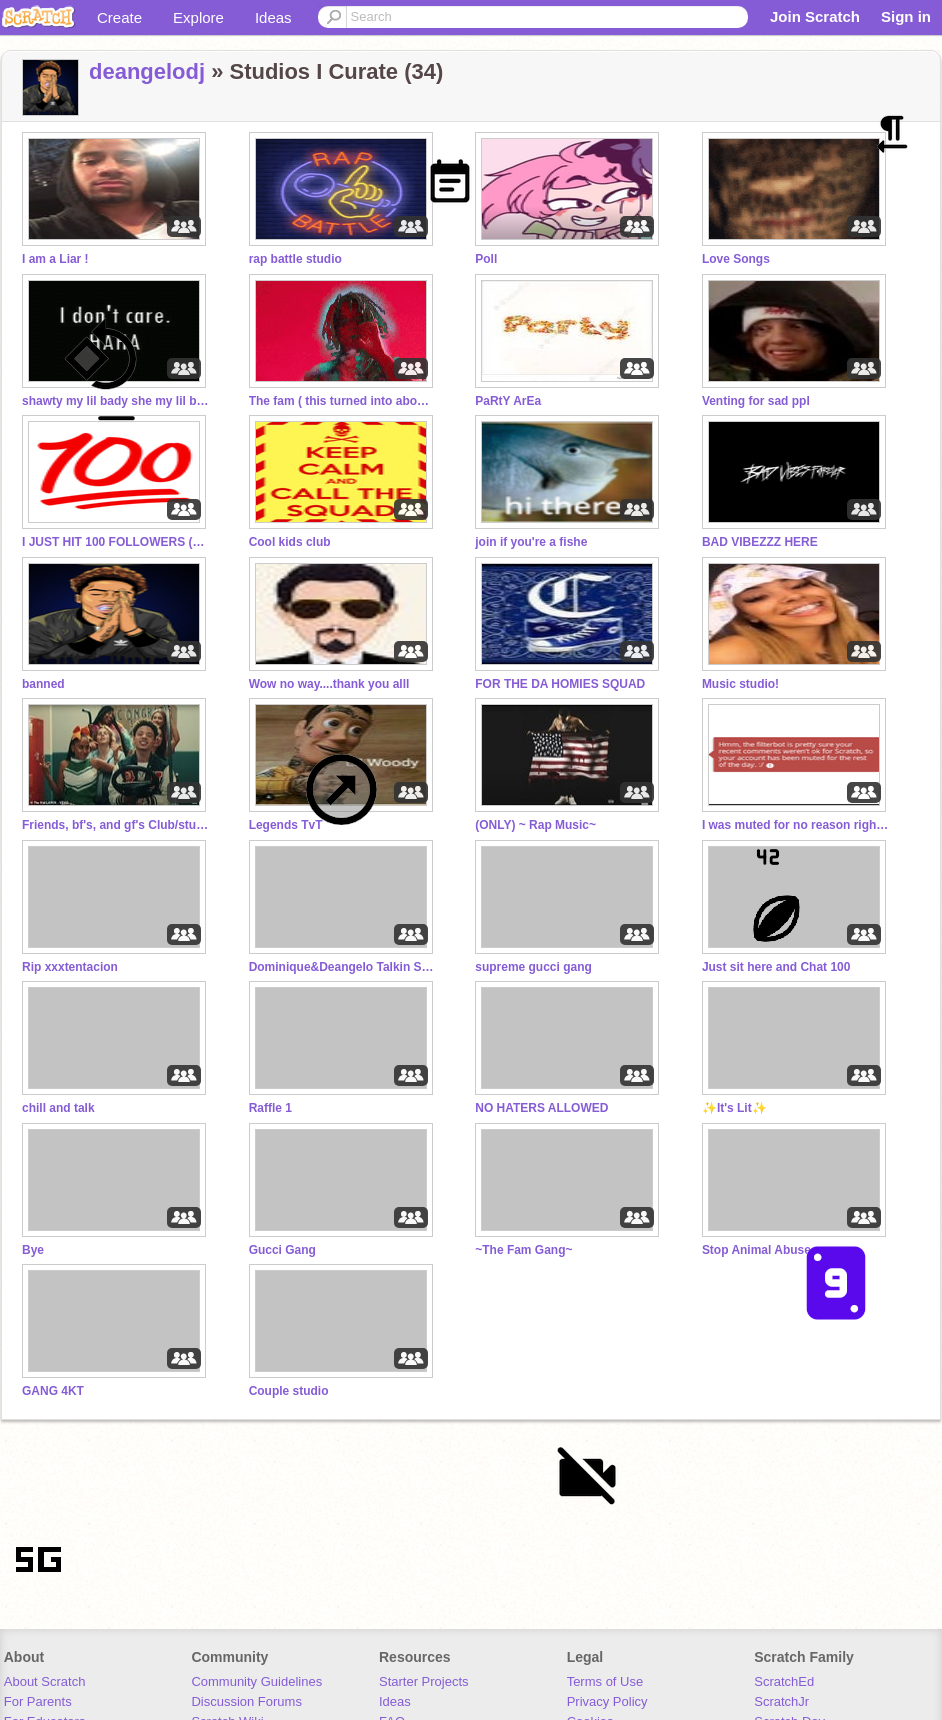  What do you see at coordinates (776, 918) in the screenshot?
I see `view rugby sports content` at bounding box center [776, 918].